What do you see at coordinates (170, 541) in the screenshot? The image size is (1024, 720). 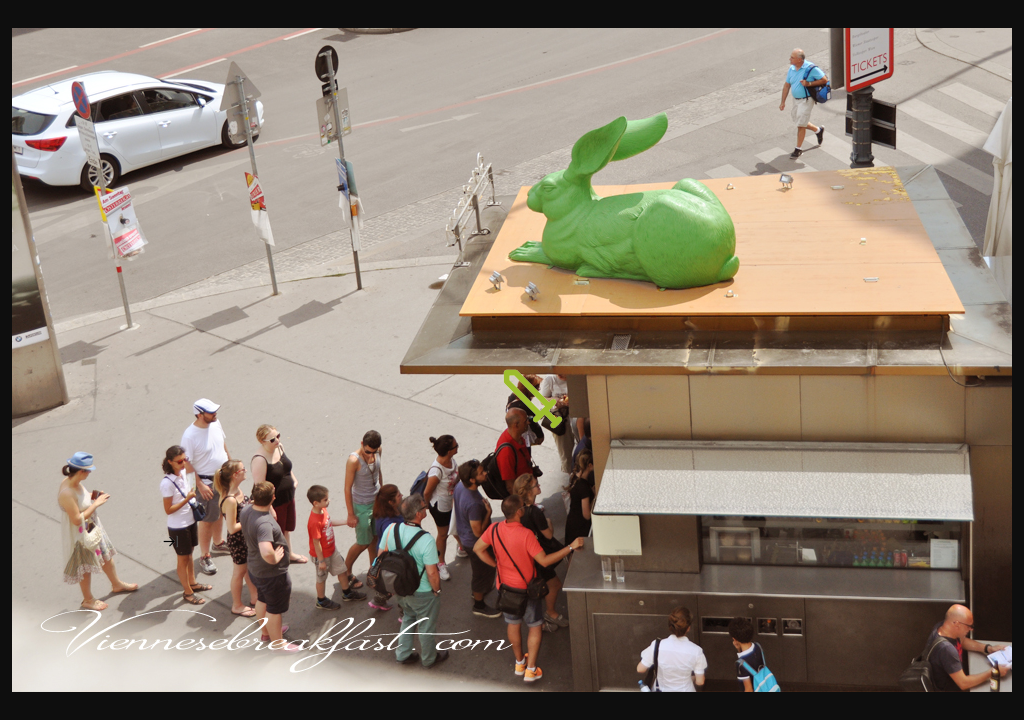 I see `move item to the end of a list` at bounding box center [170, 541].